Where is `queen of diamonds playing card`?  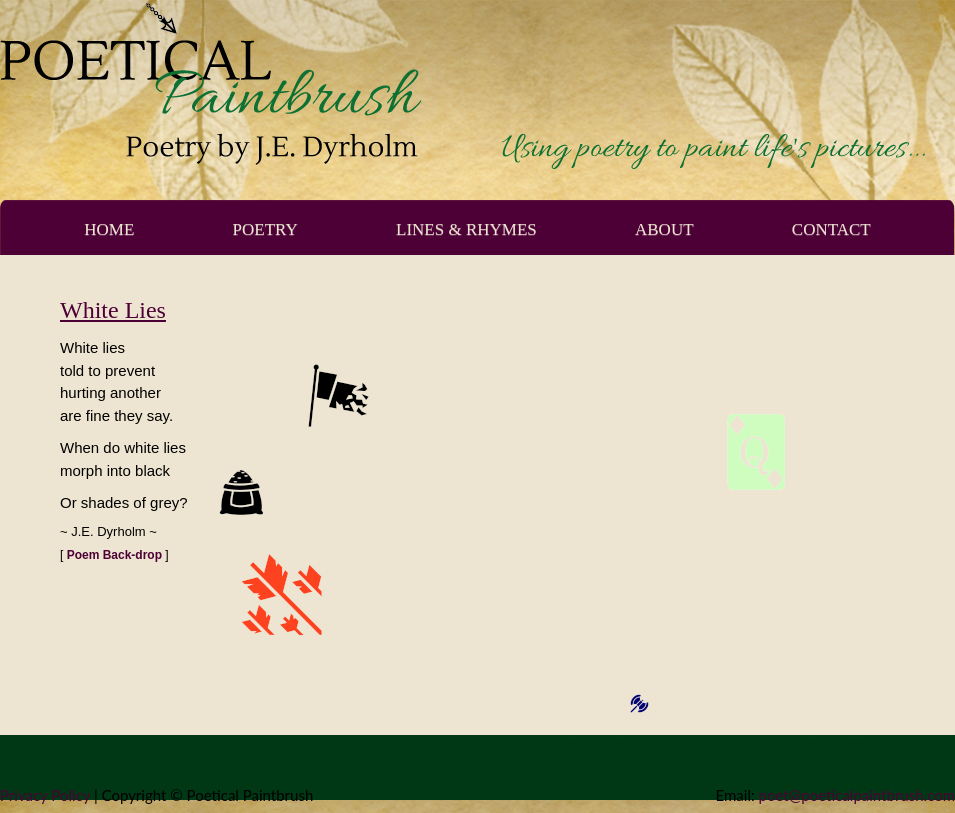
queen of diamonds playing card is located at coordinates (756, 452).